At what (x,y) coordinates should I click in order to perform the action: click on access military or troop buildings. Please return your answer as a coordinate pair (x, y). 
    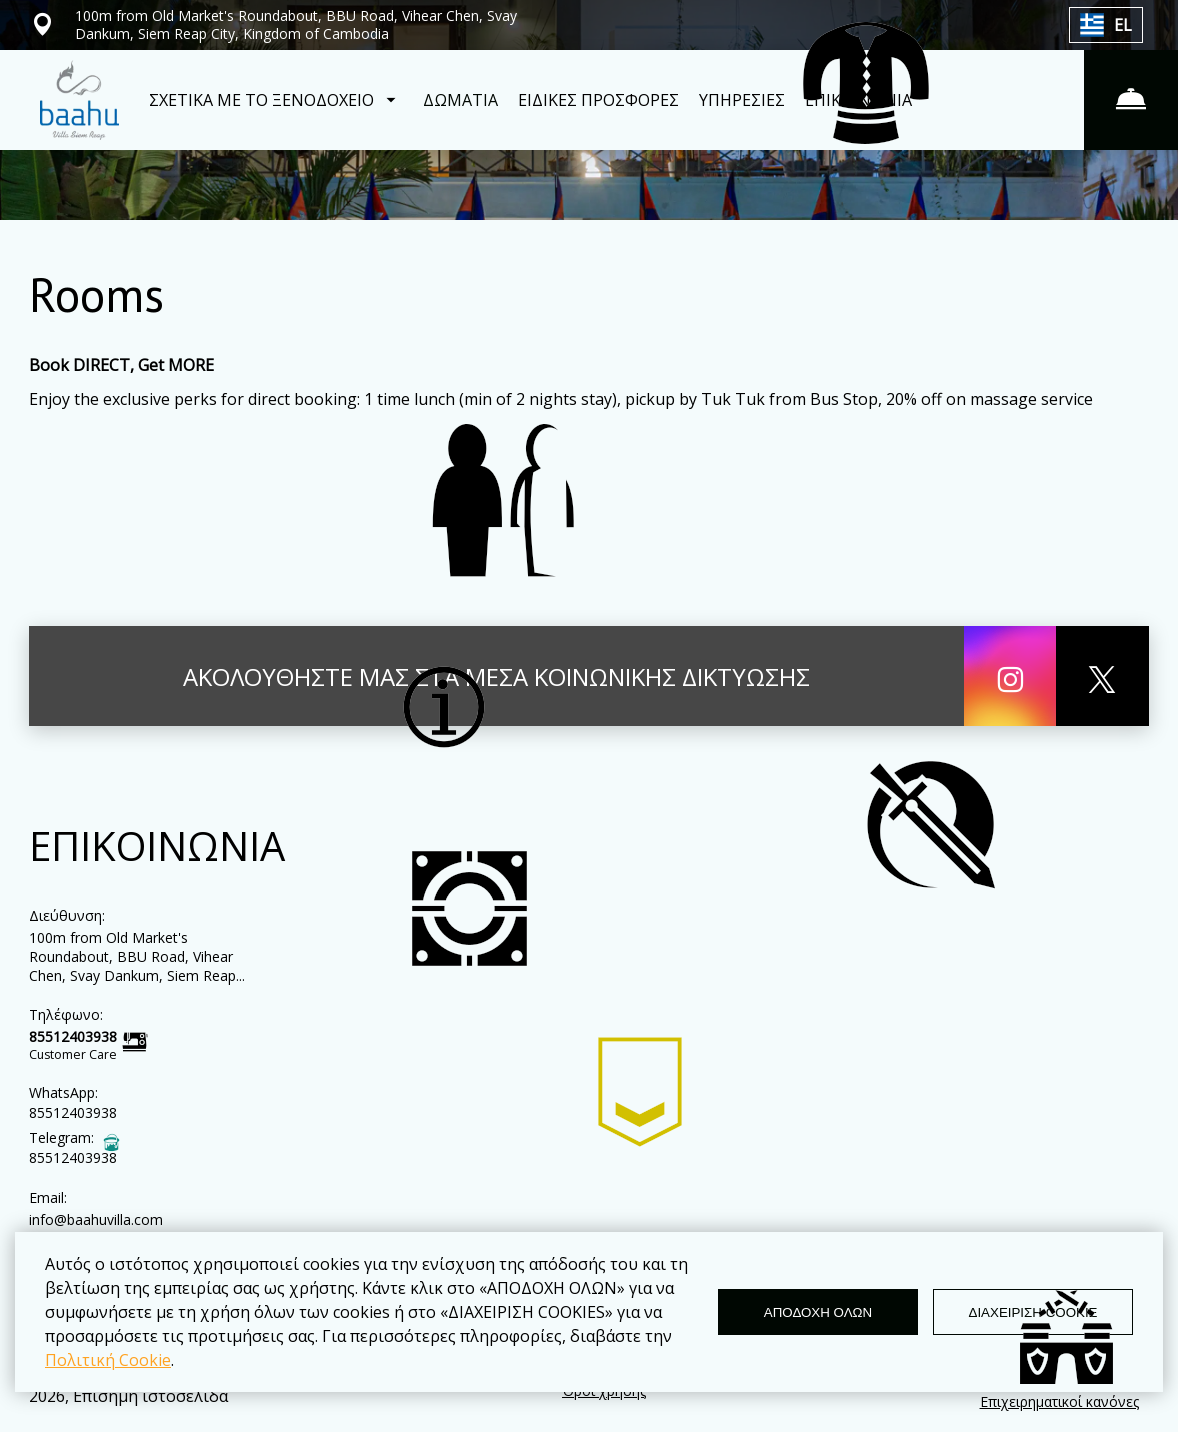
    Looking at the image, I should click on (1066, 1337).